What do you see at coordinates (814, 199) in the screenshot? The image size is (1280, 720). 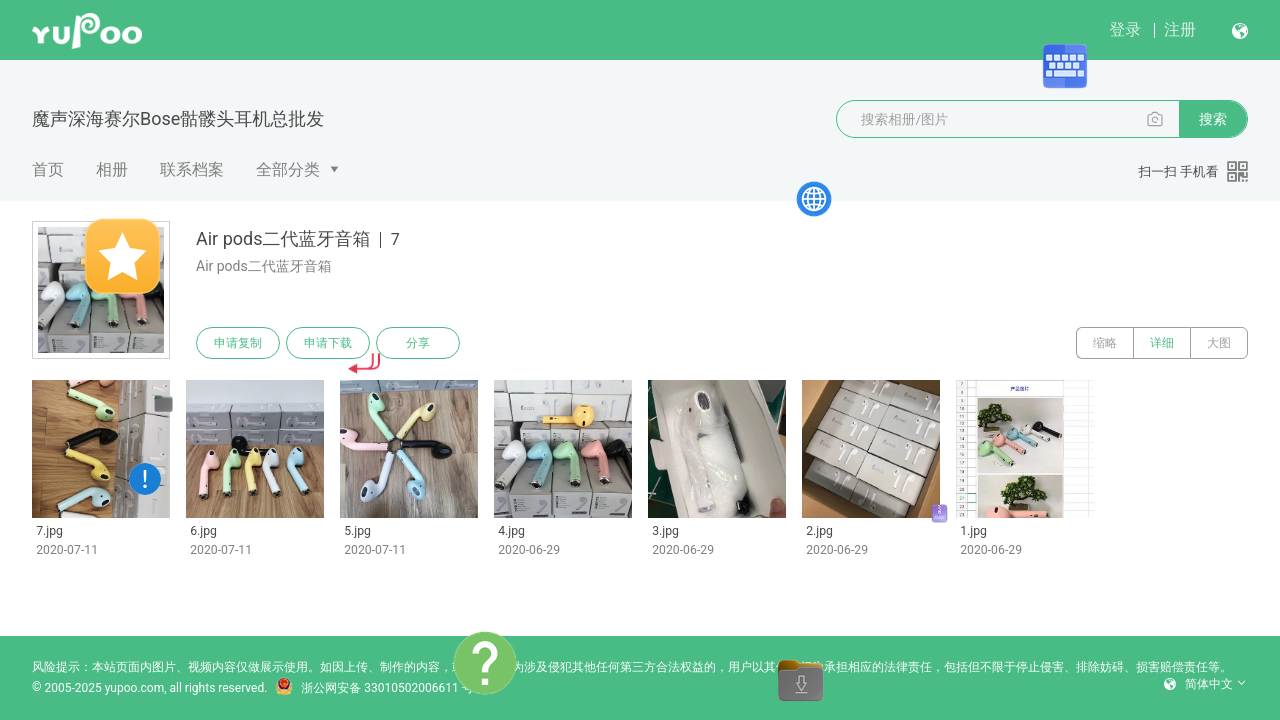 I see `indicates a web-based or online resource` at bounding box center [814, 199].